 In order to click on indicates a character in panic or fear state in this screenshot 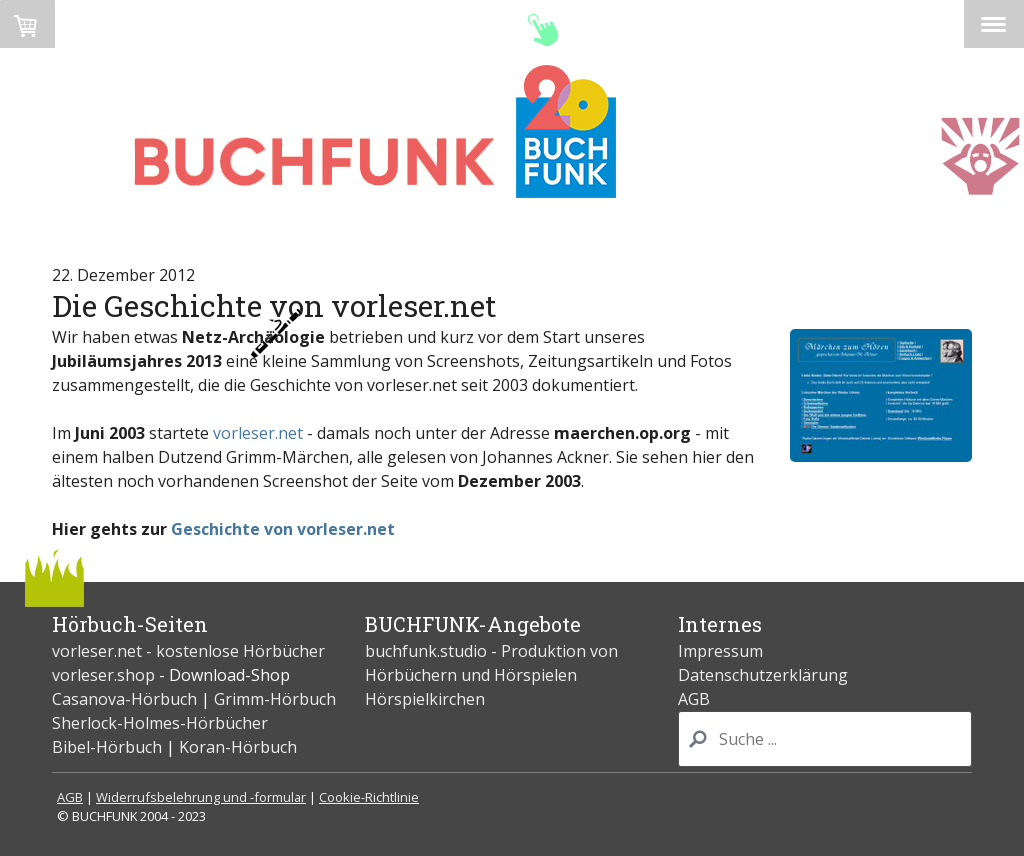, I will do `click(980, 156)`.